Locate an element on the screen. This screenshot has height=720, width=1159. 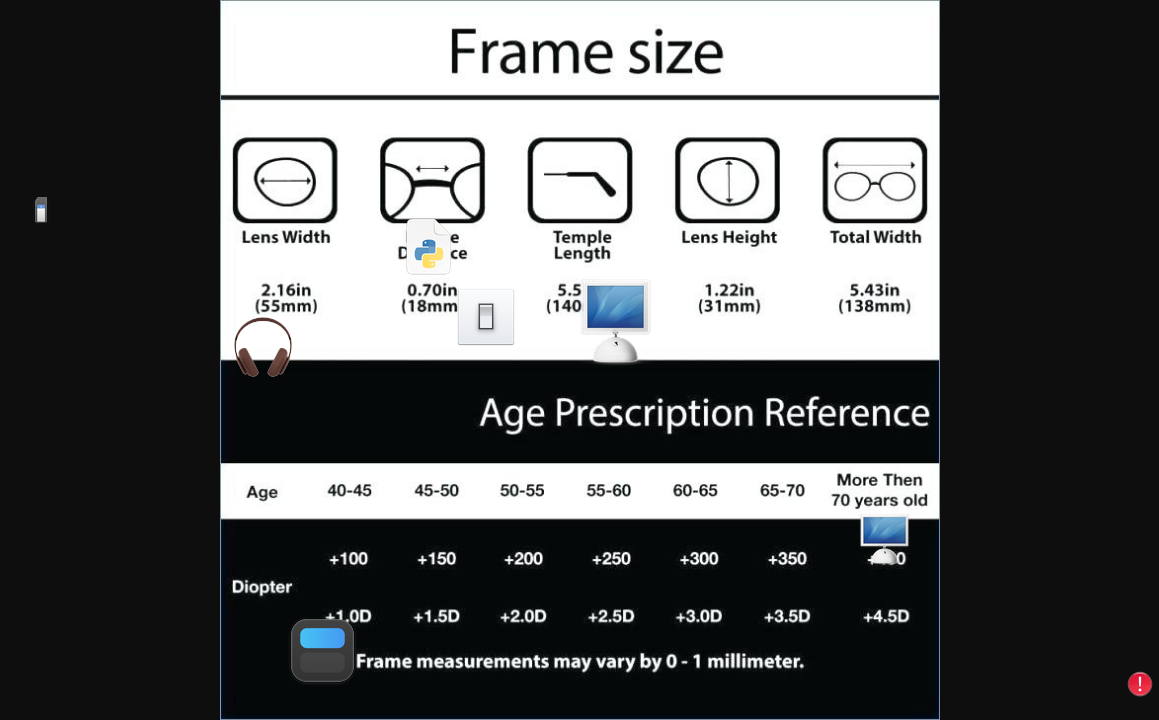
adjust desktop activity and workspace settings is located at coordinates (322, 651).